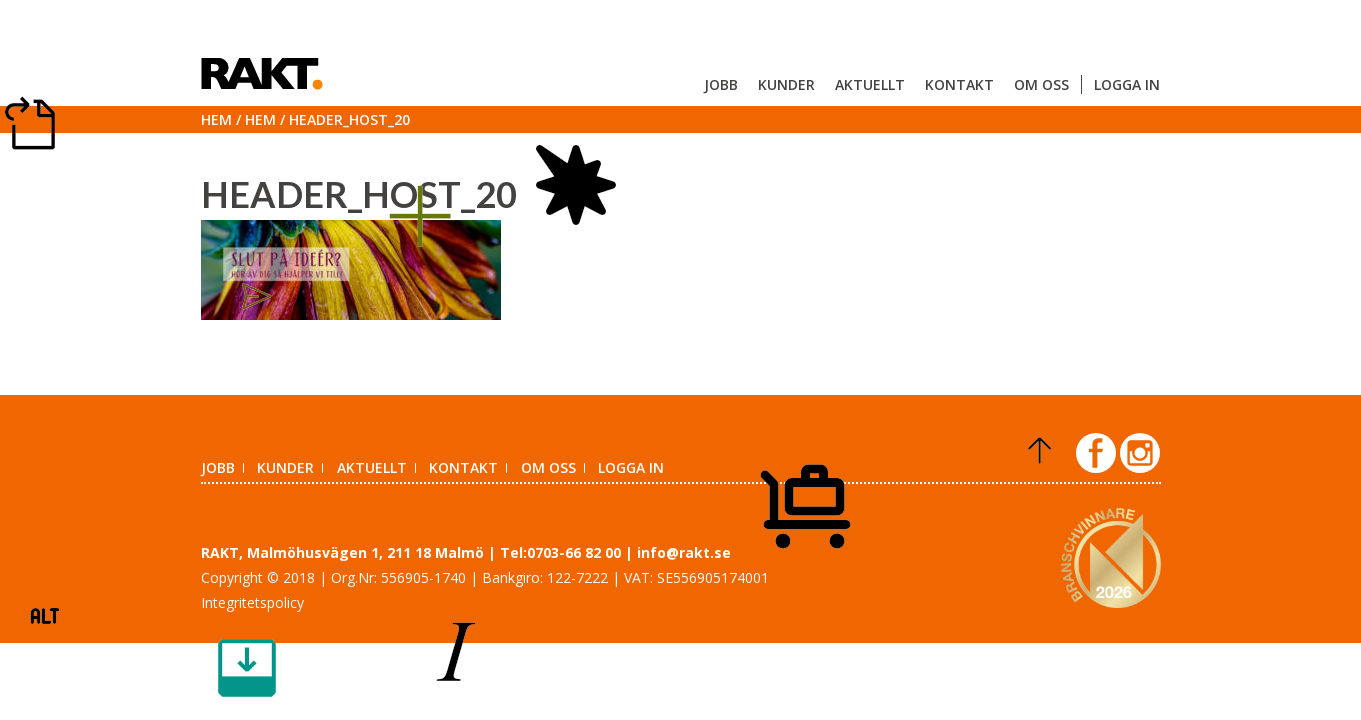 The image size is (1361, 720). I want to click on dock panel to bottom of editor, so click(247, 668).